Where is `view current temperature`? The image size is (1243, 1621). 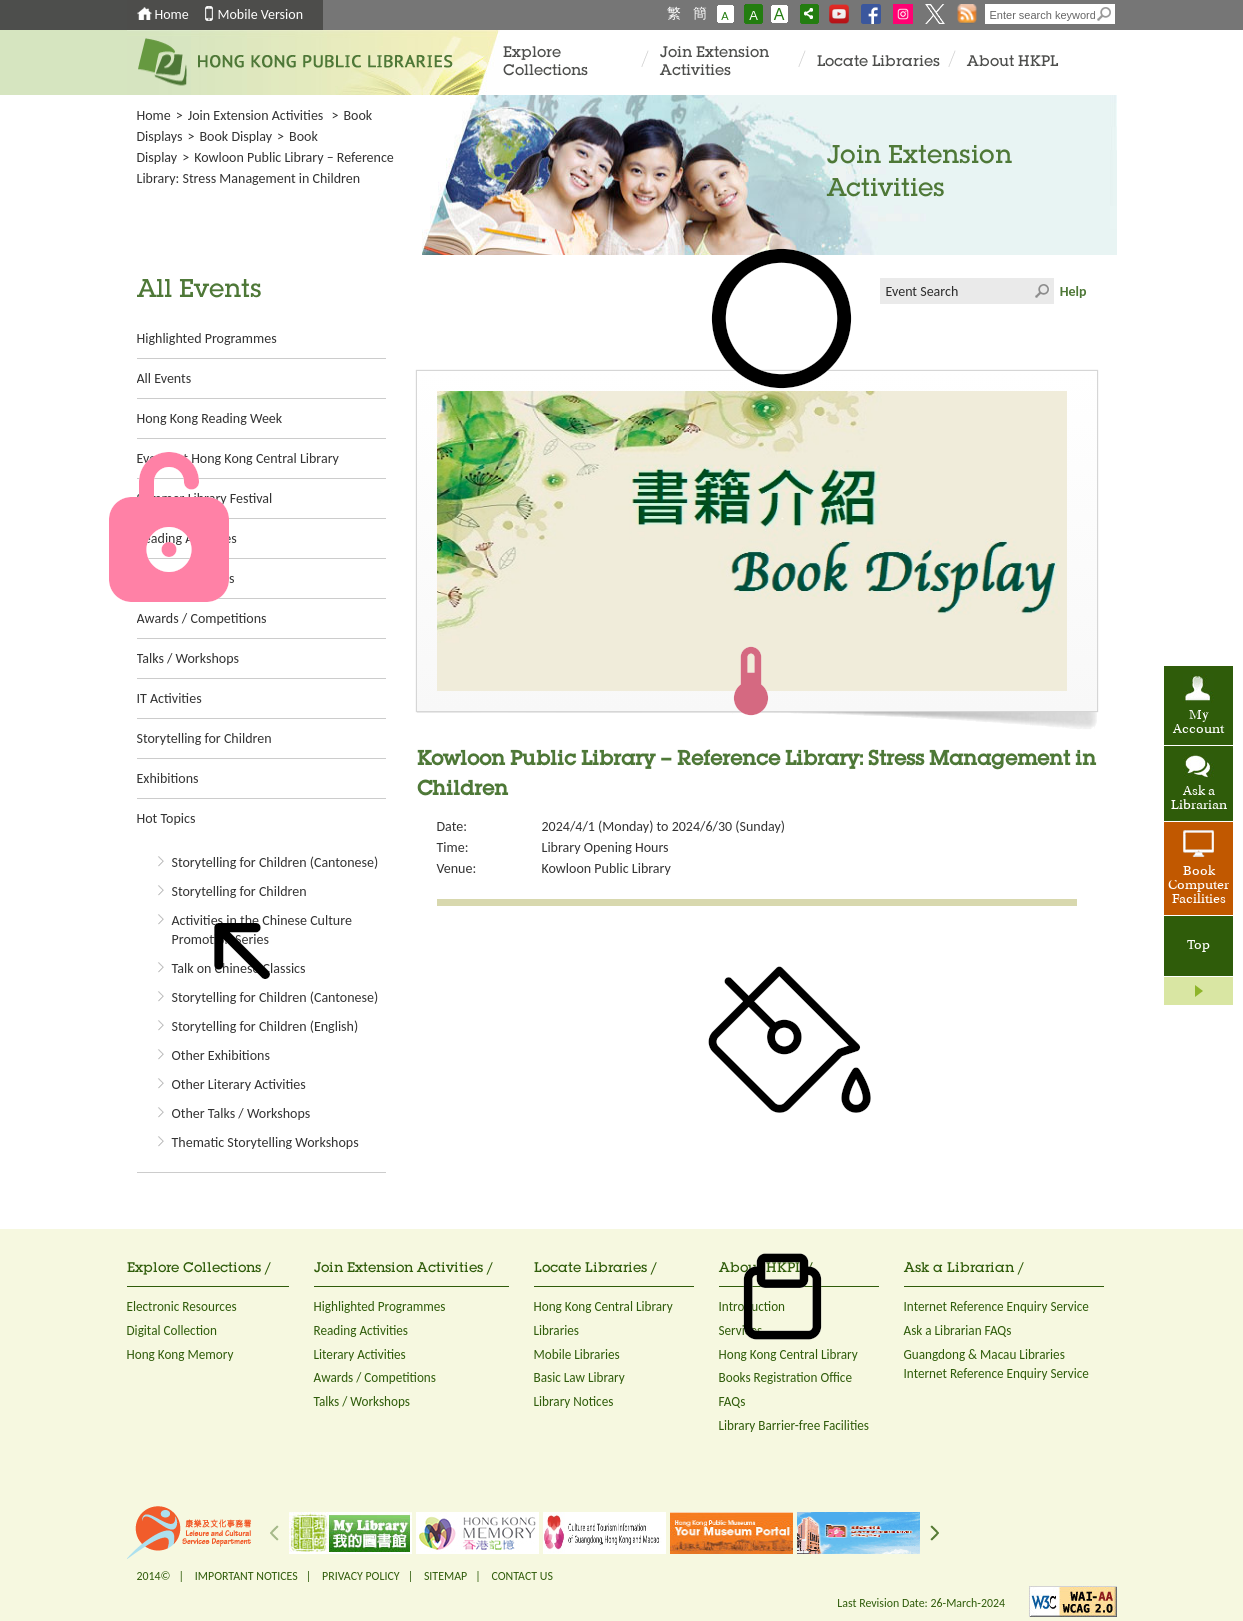 view current temperature is located at coordinates (751, 681).